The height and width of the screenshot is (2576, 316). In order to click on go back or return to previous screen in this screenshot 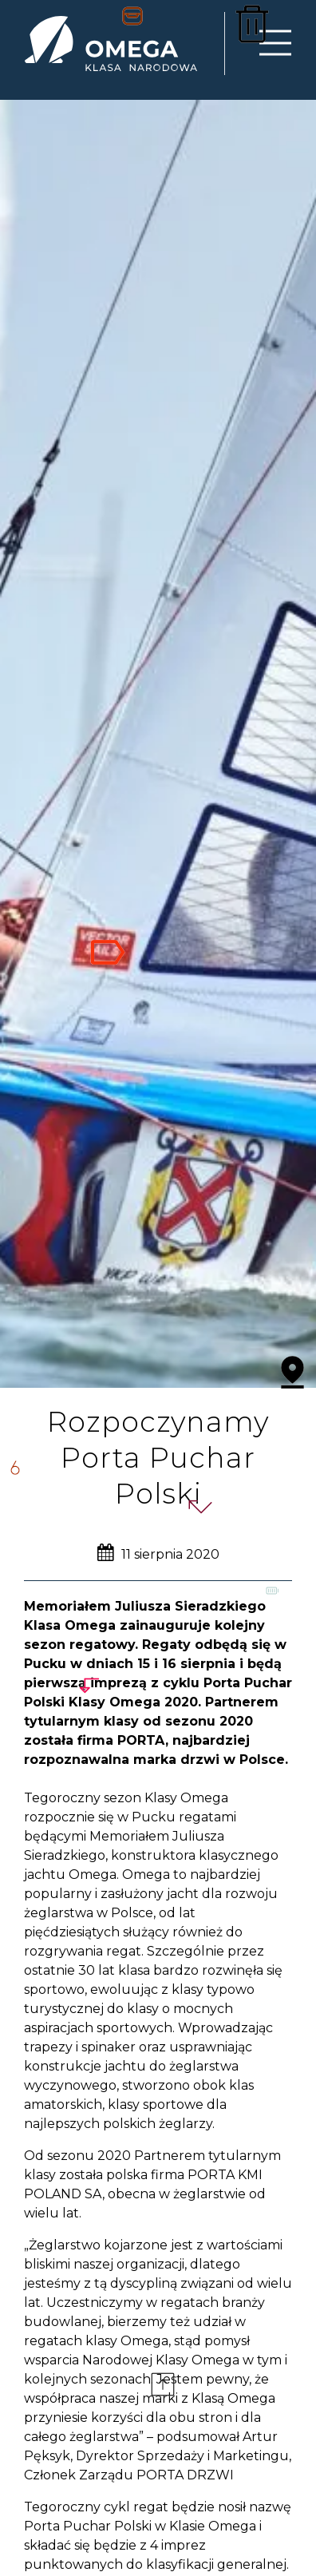, I will do `click(200, 1506)`.